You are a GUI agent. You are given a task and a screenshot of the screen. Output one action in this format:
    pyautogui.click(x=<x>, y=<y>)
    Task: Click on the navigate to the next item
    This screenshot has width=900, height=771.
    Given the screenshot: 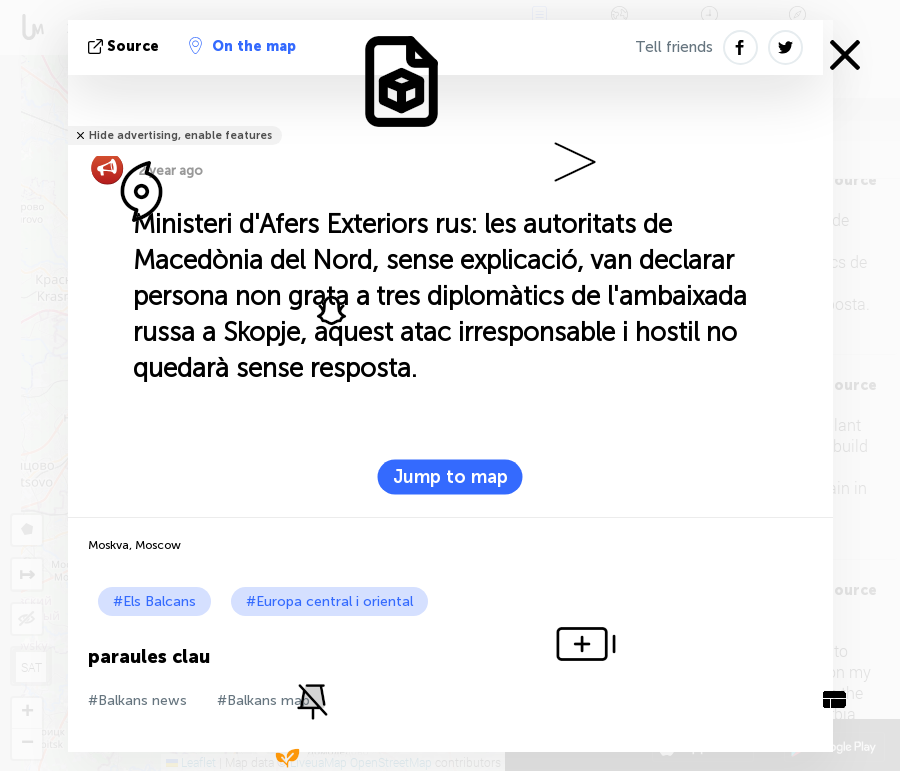 What is the action you would take?
    pyautogui.click(x=572, y=162)
    